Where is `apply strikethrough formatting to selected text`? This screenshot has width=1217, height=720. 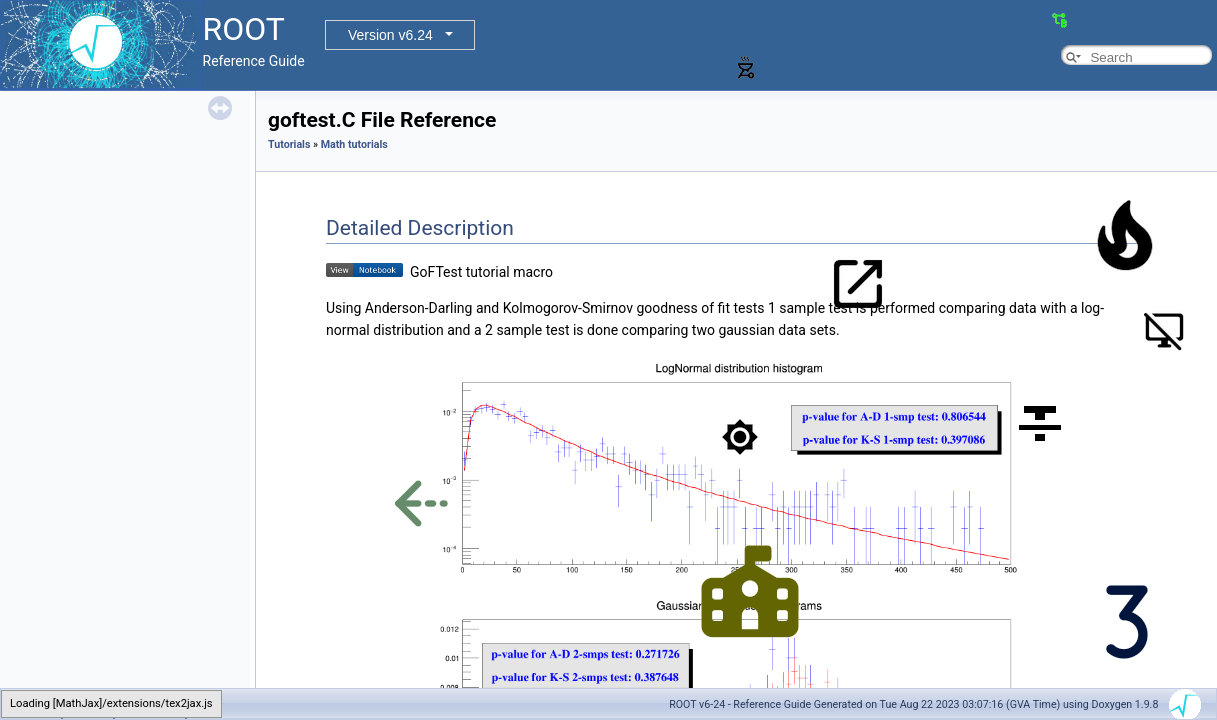 apply strikethrough formatting to selected text is located at coordinates (1040, 425).